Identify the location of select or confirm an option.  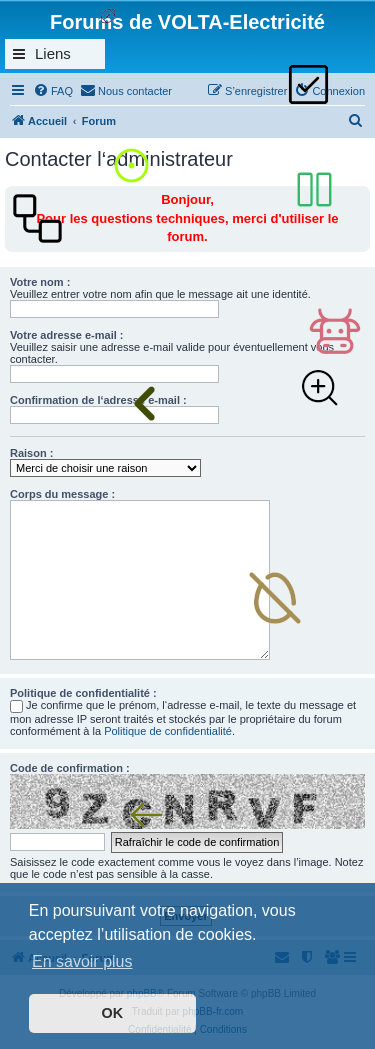
(308, 84).